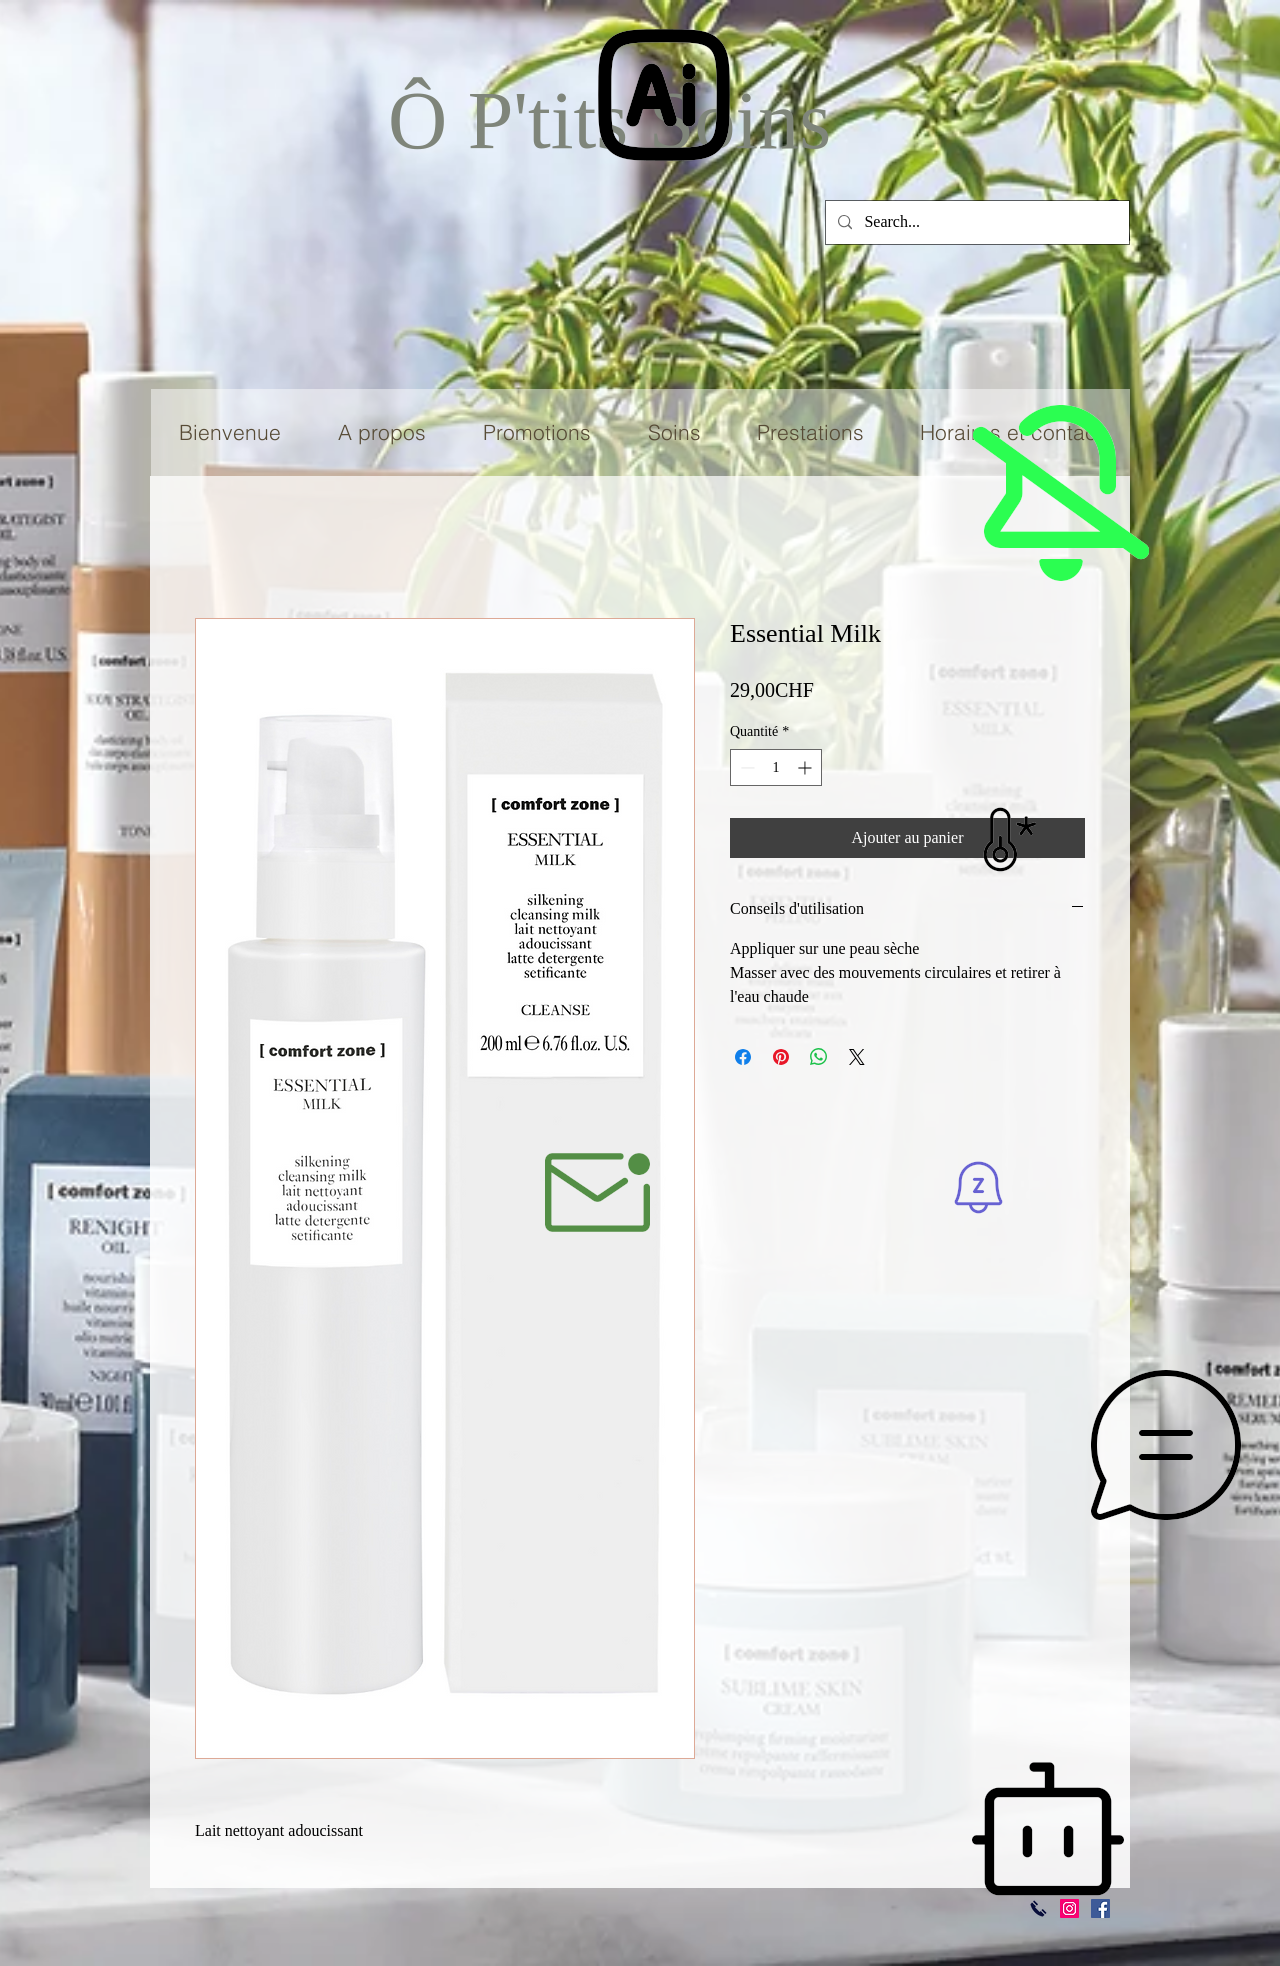  What do you see at coordinates (978, 1187) in the screenshot?
I see `snooze notifications` at bounding box center [978, 1187].